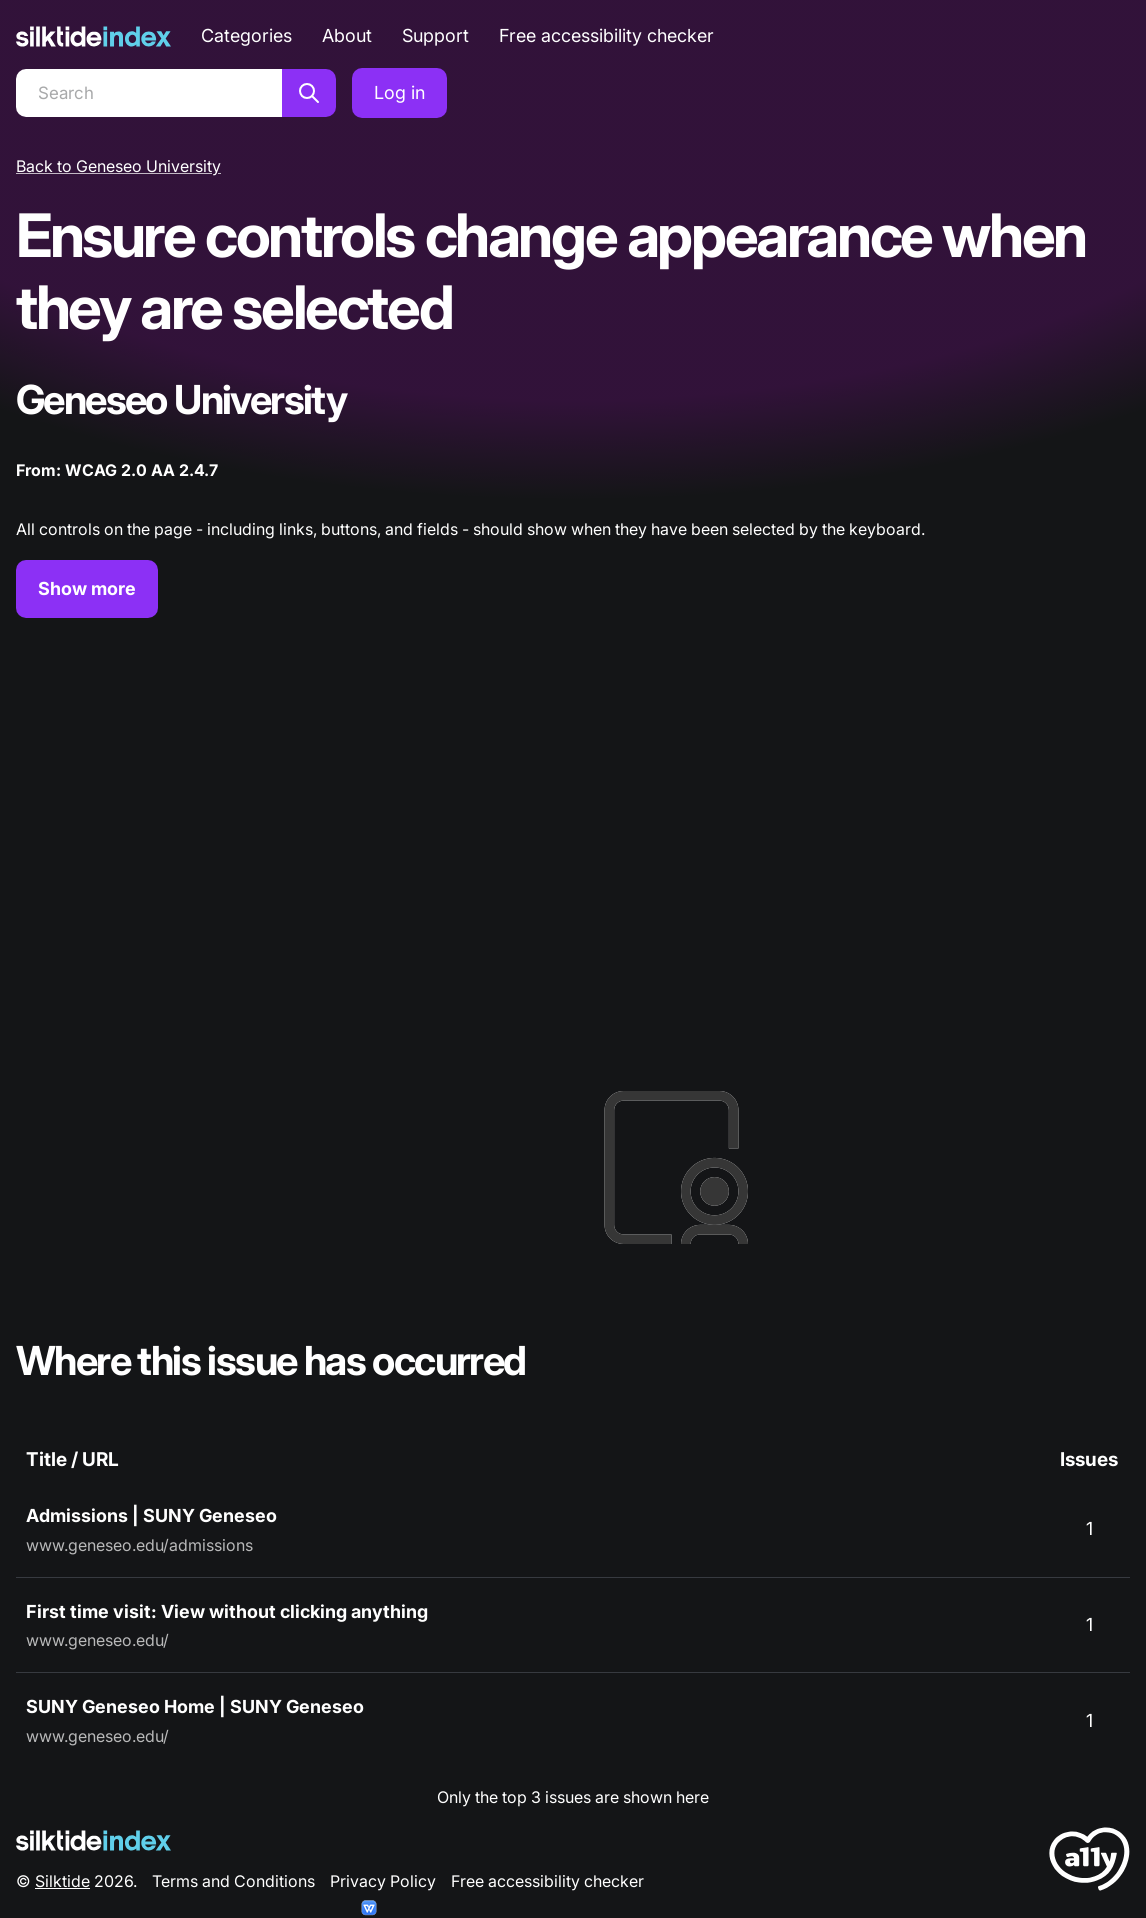  I want to click on open WPS Office application, so click(369, 1908).